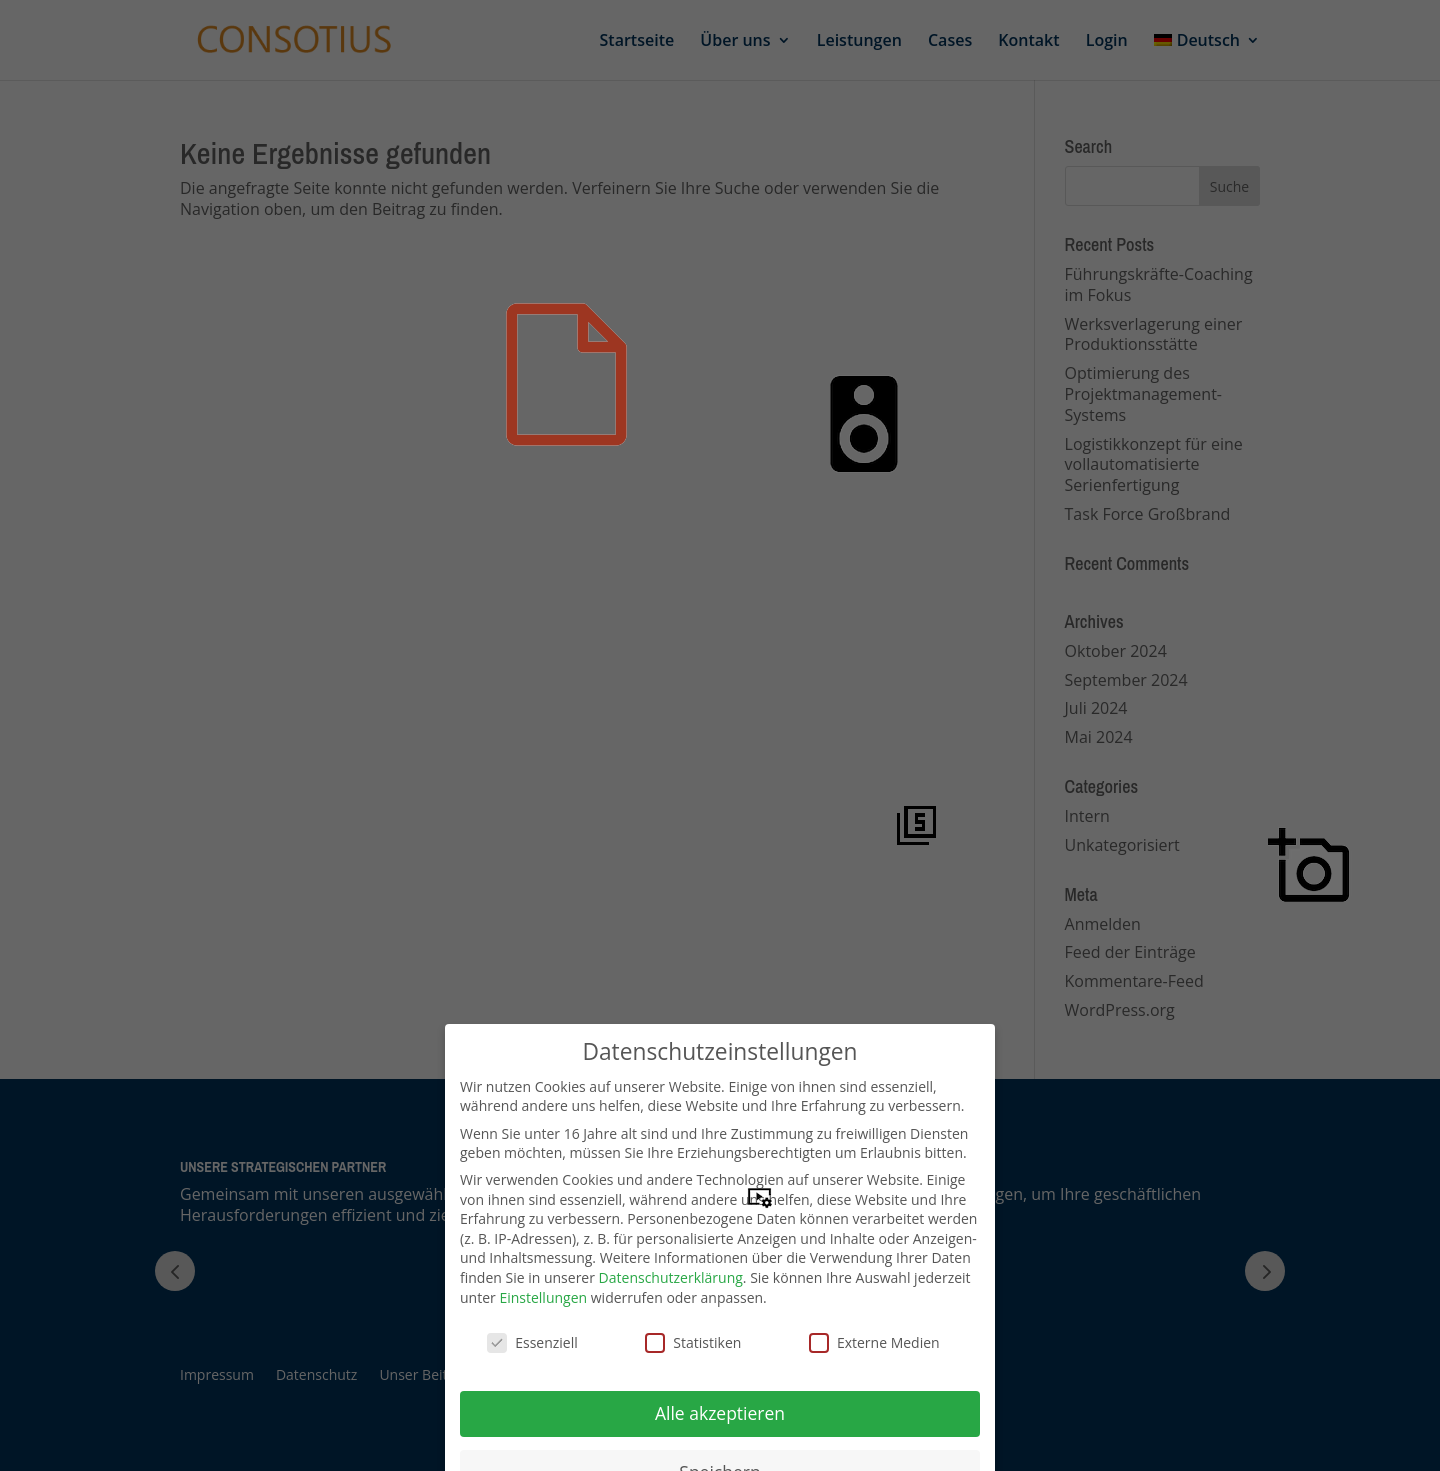  I want to click on adjust speaker or audio output settings, so click(864, 424).